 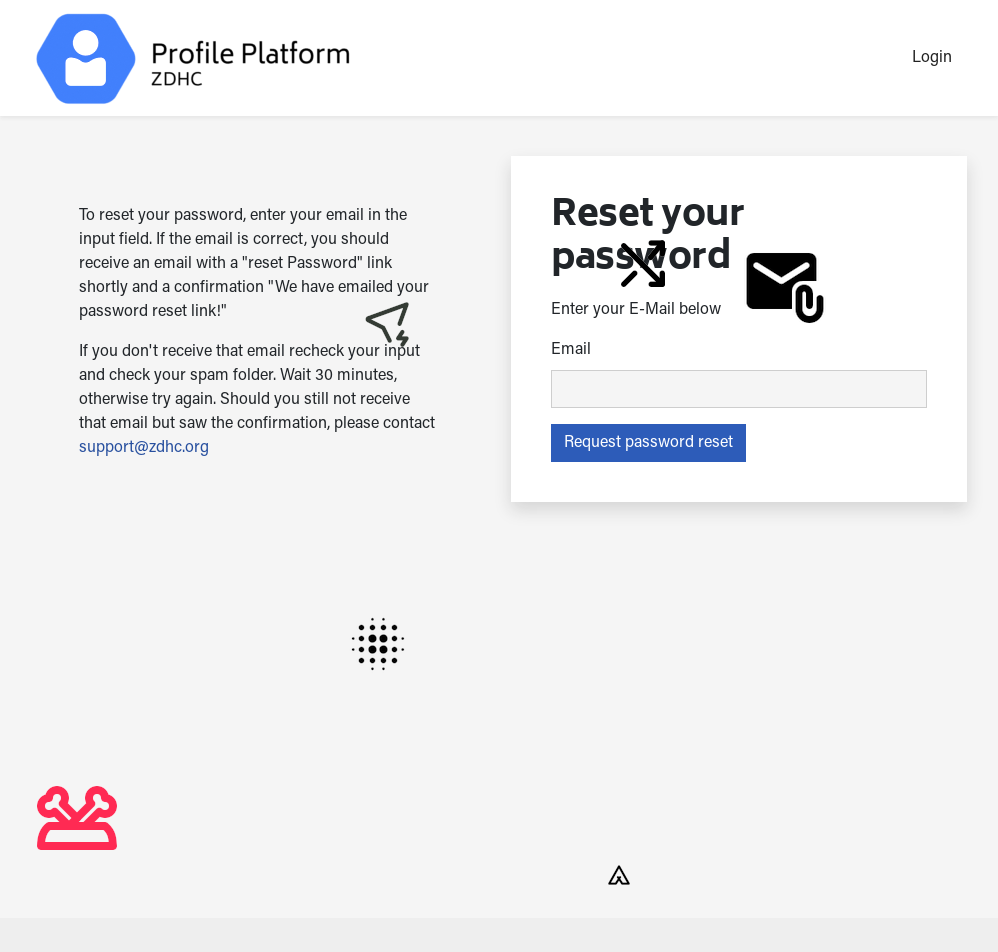 I want to click on attach a file to your email, so click(x=785, y=288).